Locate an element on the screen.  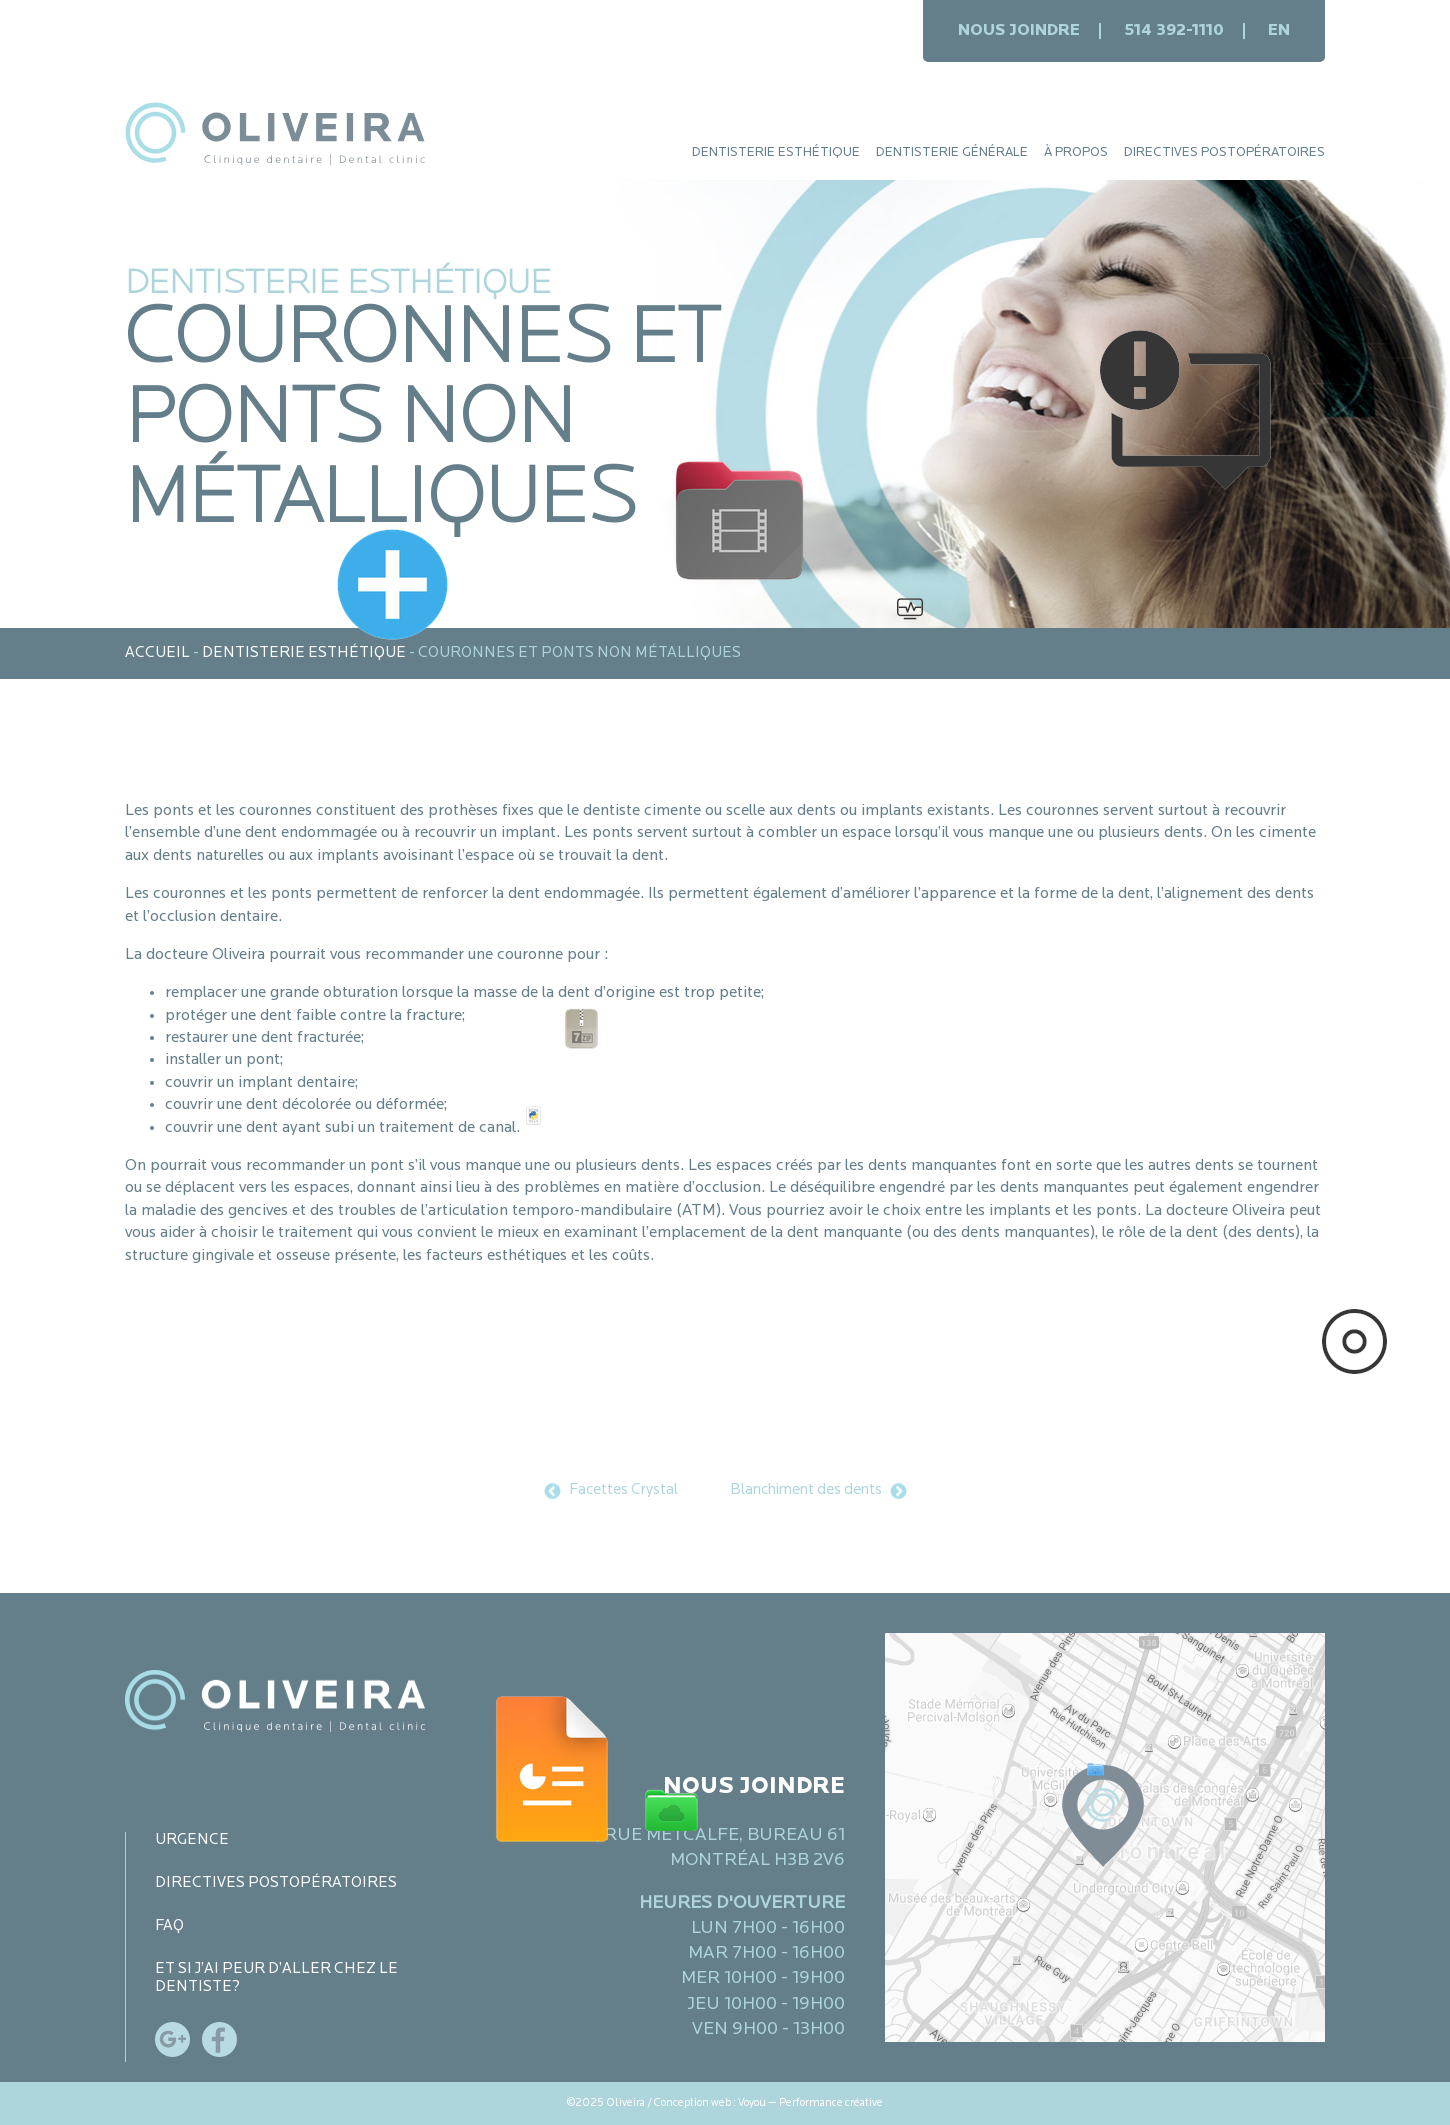
python bytecode file (.pyc) is located at coordinates (533, 1115).